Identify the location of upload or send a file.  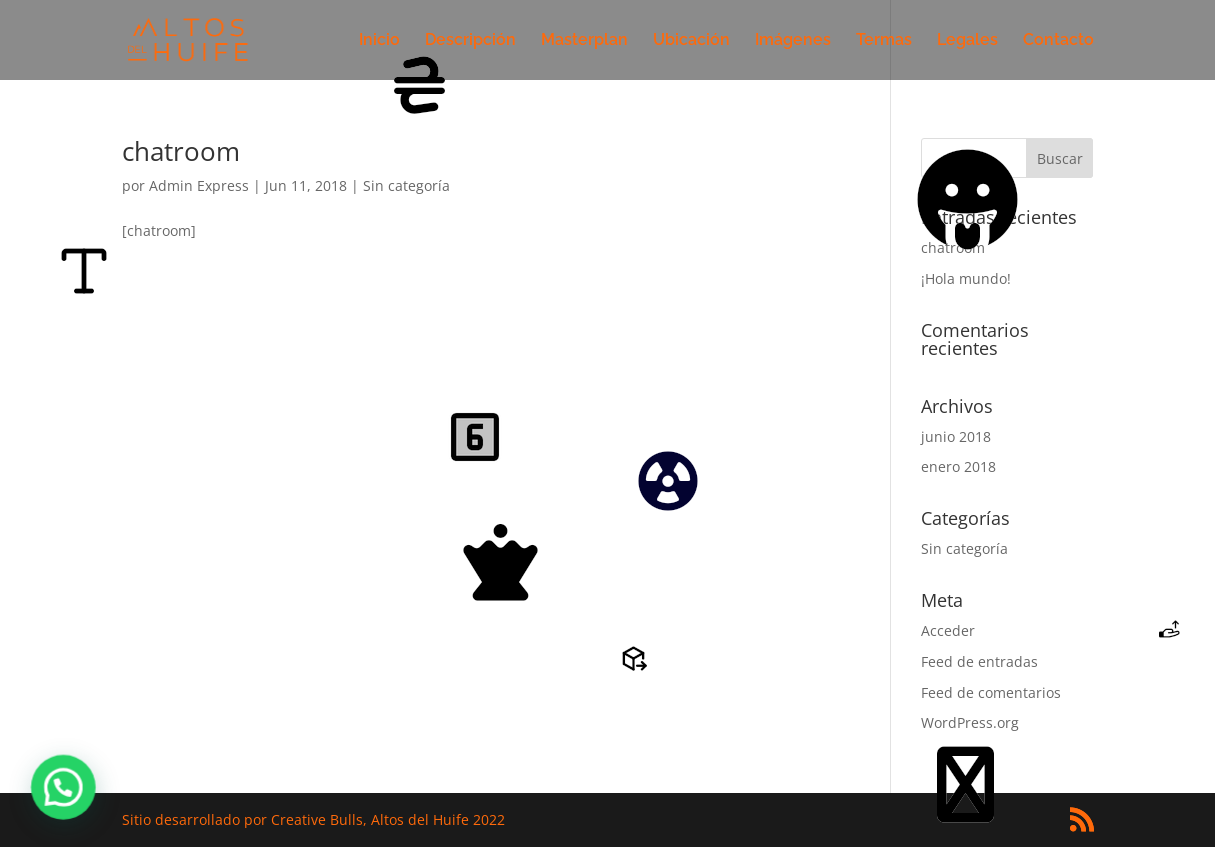
(1170, 630).